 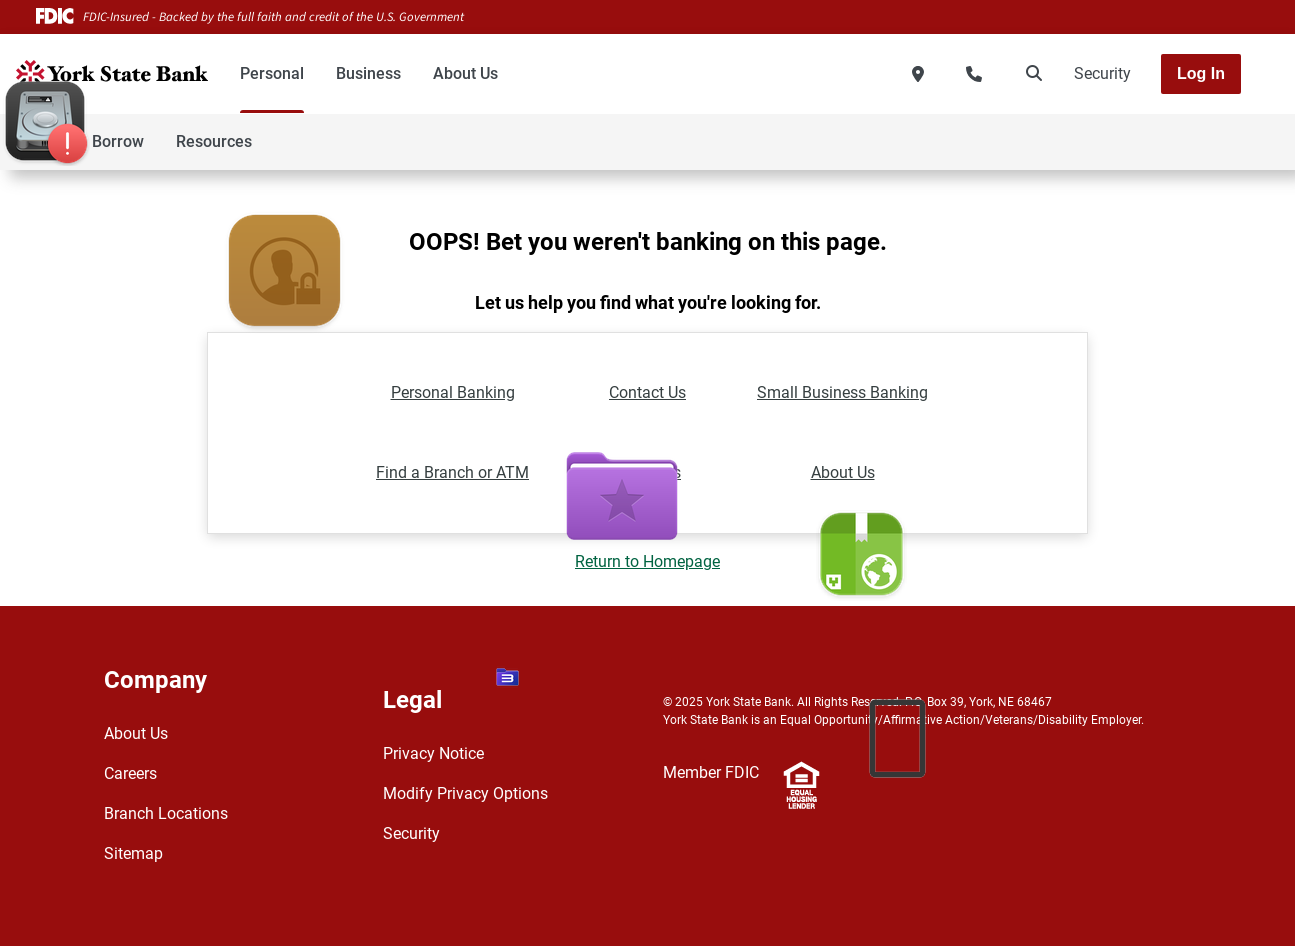 I want to click on disk space warning alert, so click(x=45, y=121).